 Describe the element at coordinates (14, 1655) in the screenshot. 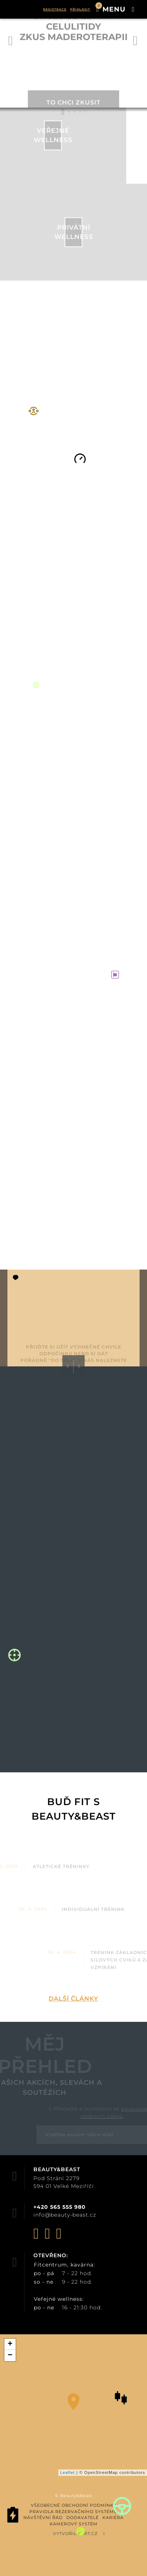

I see `center or focus on current location` at that location.